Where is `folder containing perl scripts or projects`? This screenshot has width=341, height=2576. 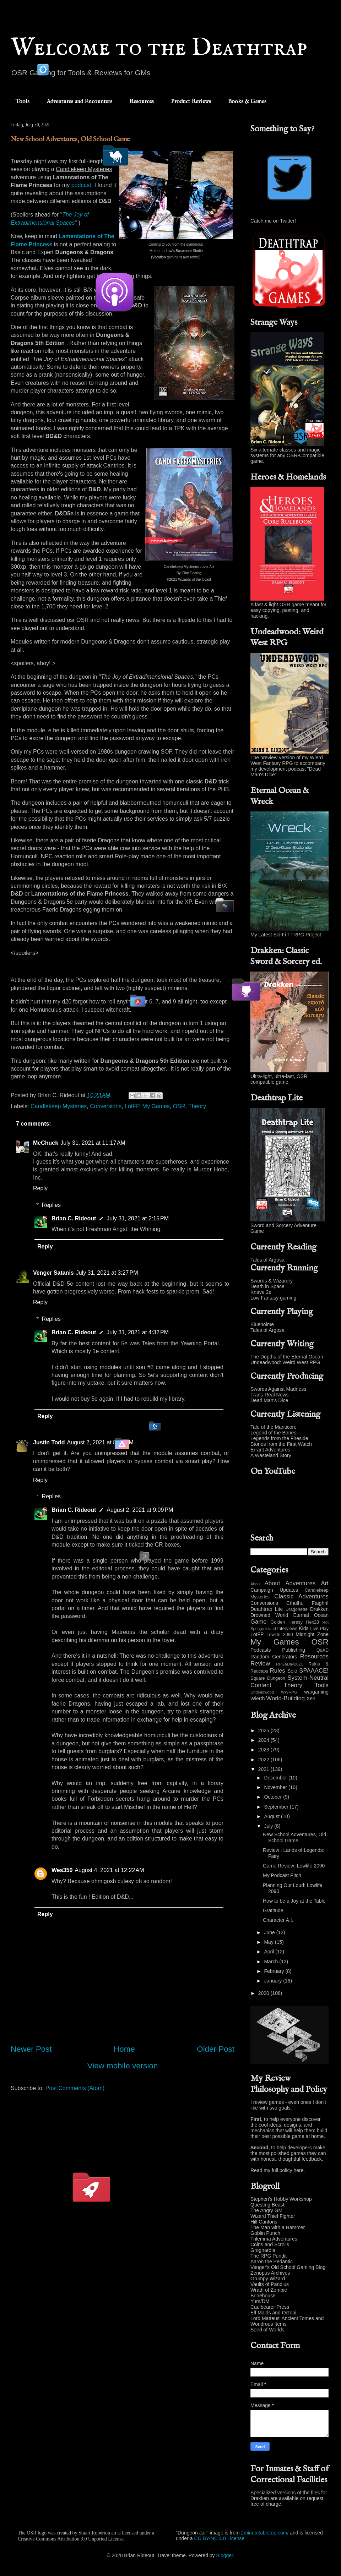 folder containing perl scripts or projects is located at coordinates (115, 156).